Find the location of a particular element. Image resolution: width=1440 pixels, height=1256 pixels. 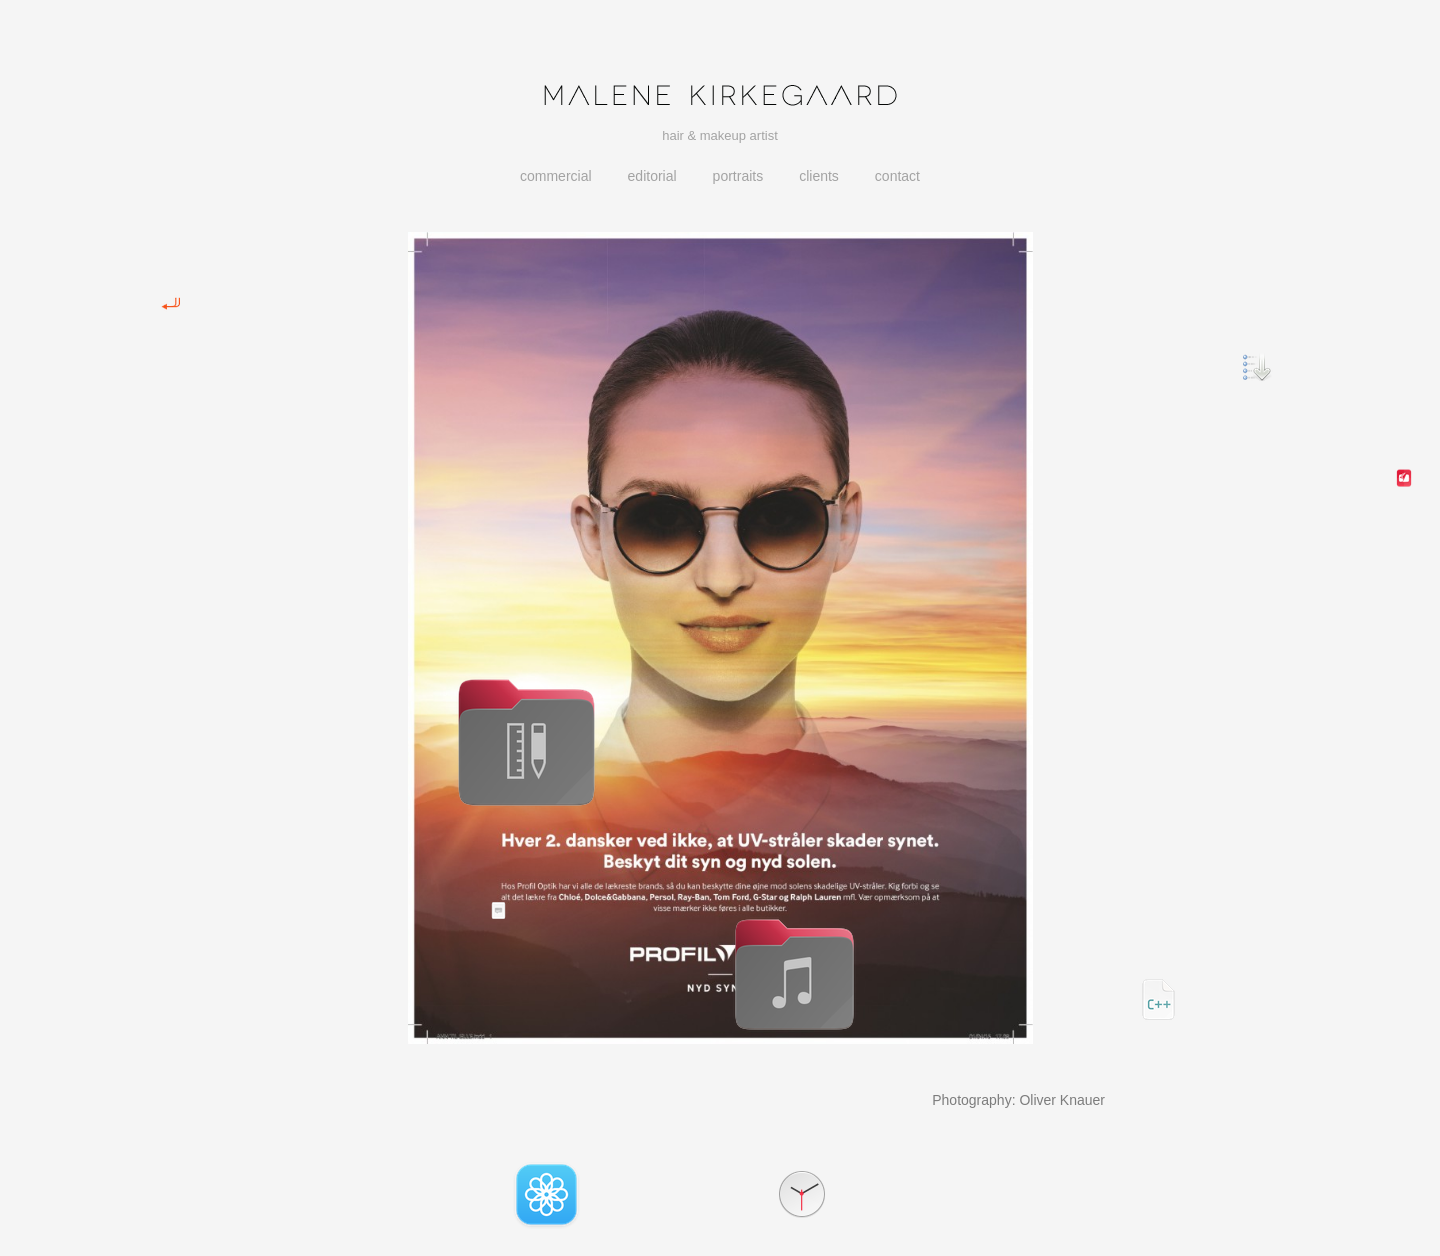

a C++ source code file is located at coordinates (1158, 999).